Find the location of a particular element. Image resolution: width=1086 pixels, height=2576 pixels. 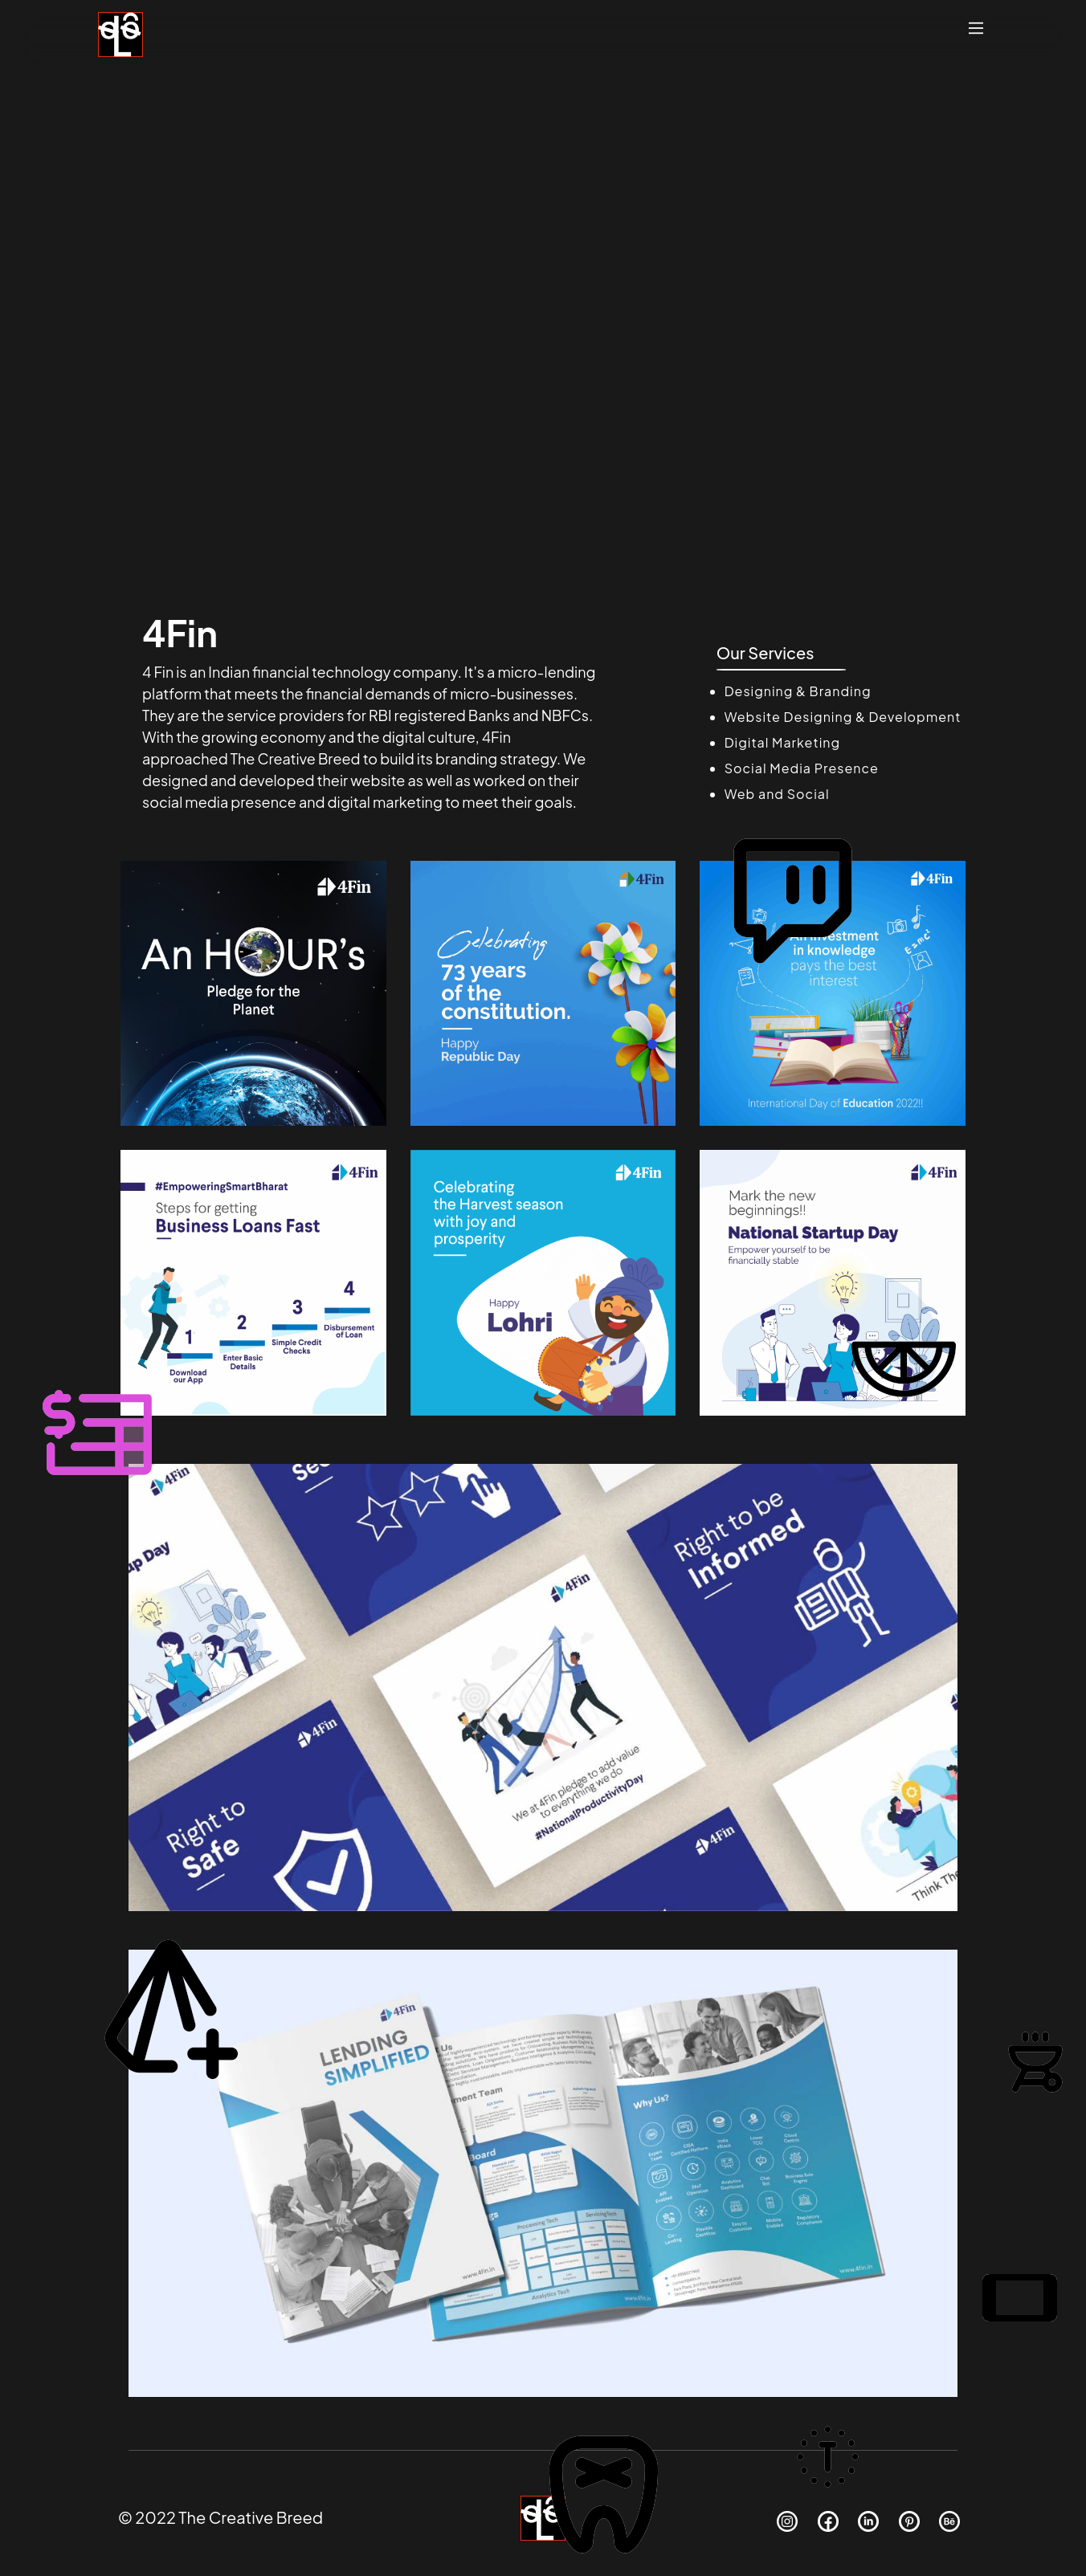

open twitch app or website is located at coordinates (793, 898).